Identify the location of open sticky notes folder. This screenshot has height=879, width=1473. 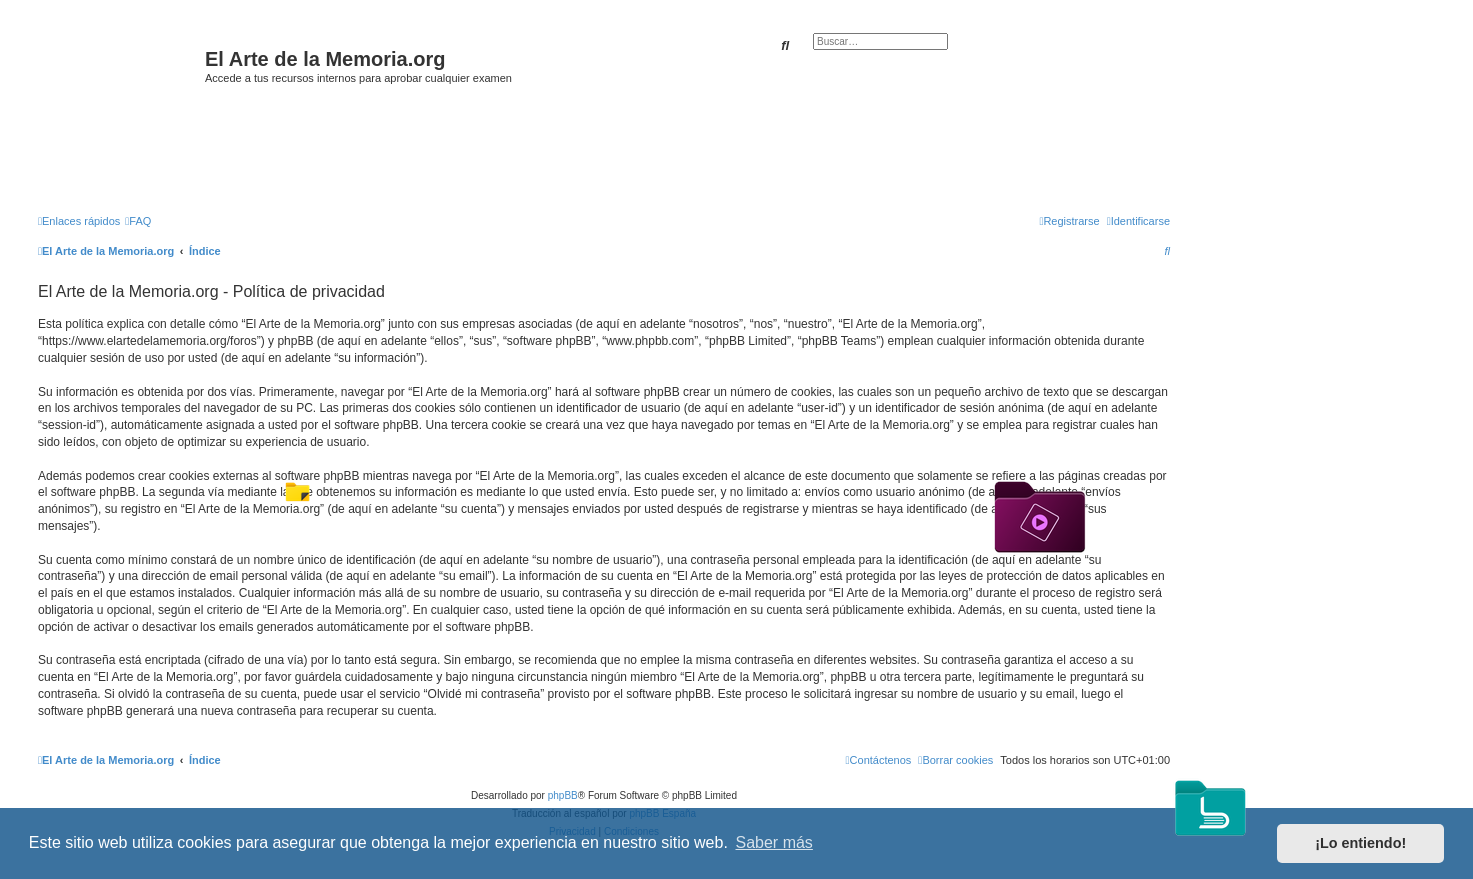
(297, 492).